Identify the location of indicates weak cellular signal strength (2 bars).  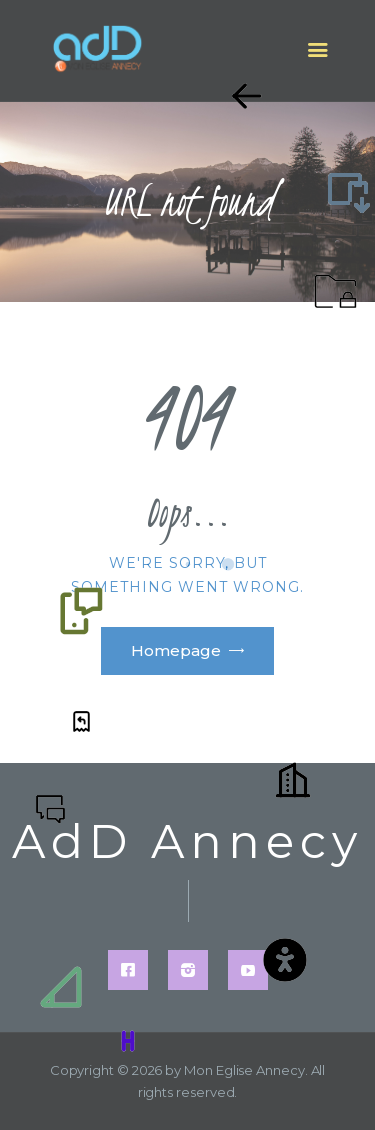
(61, 987).